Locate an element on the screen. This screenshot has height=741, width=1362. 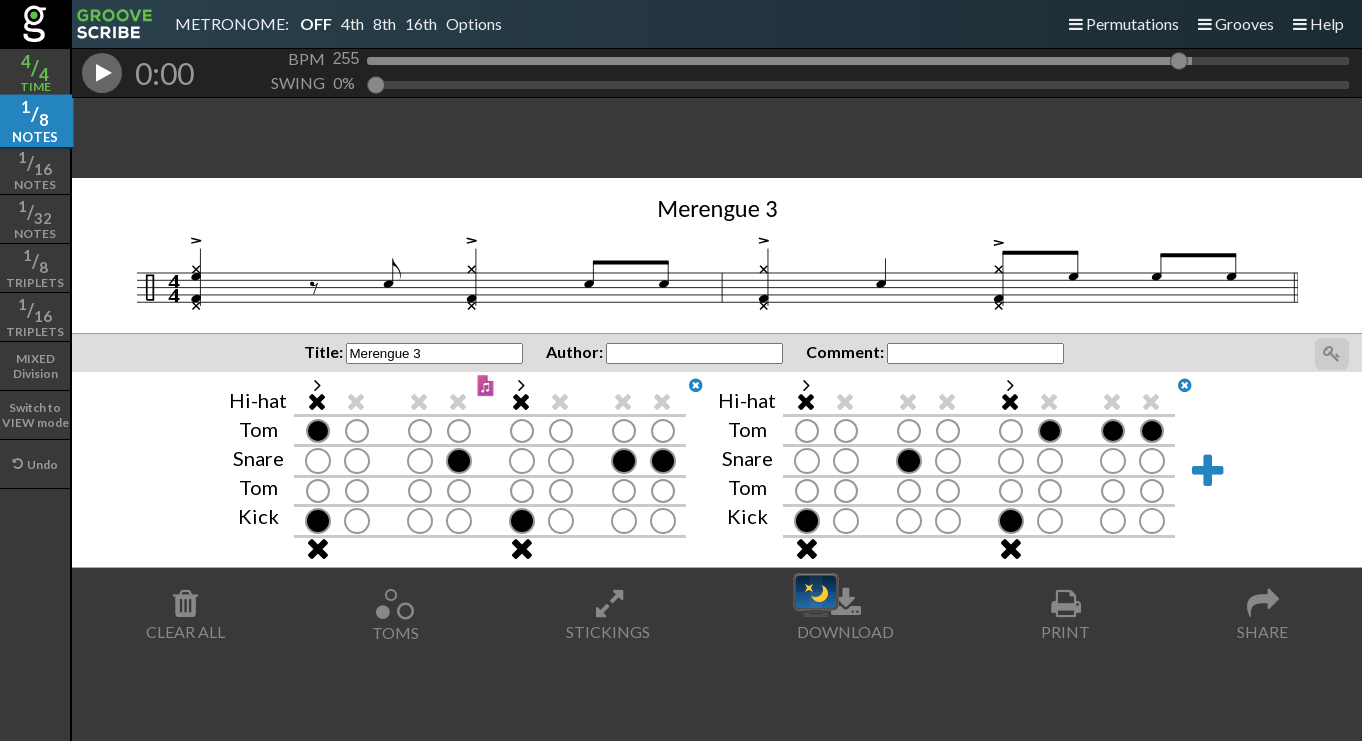
access screensaver settings is located at coordinates (816, 595).